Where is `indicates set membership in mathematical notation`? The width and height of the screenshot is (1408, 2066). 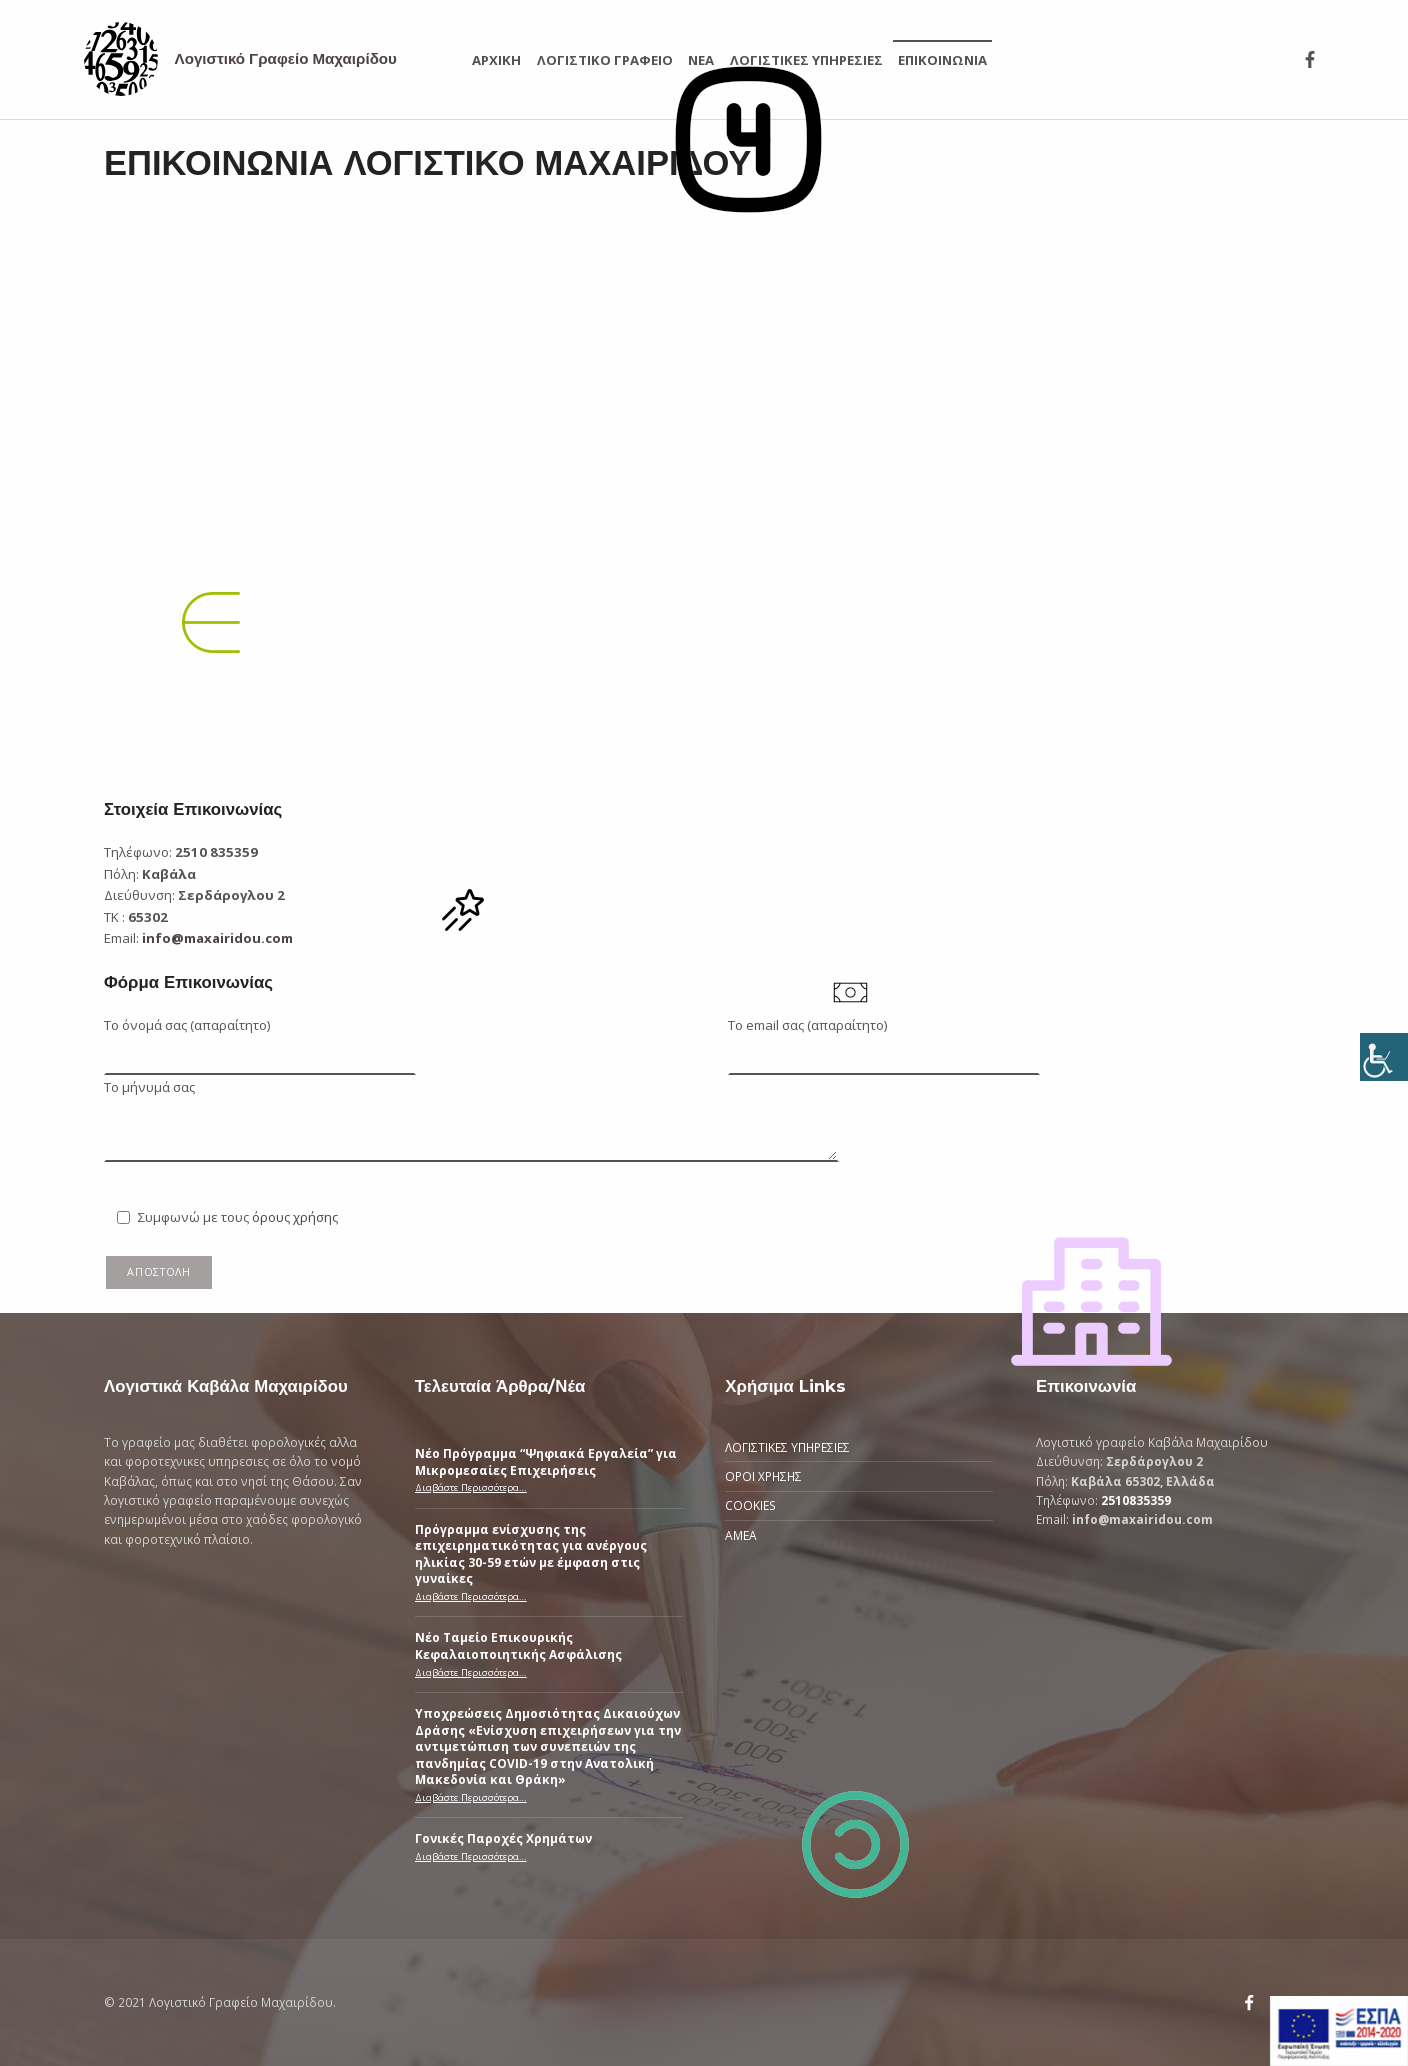
indicates set membership in mathematical notation is located at coordinates (212, 622).